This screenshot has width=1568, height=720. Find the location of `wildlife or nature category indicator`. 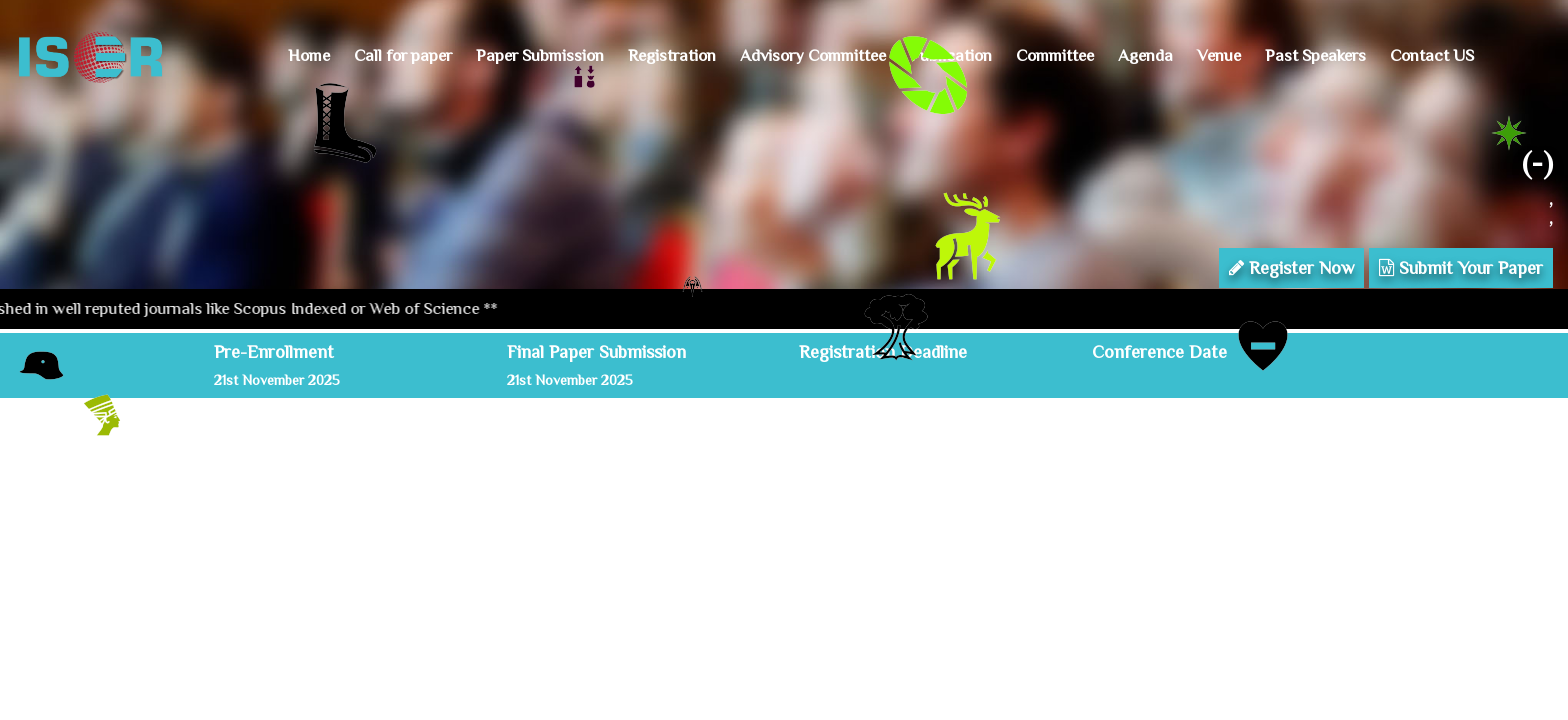

wildlife or nature category indicator is located at coordinates (968, 236).